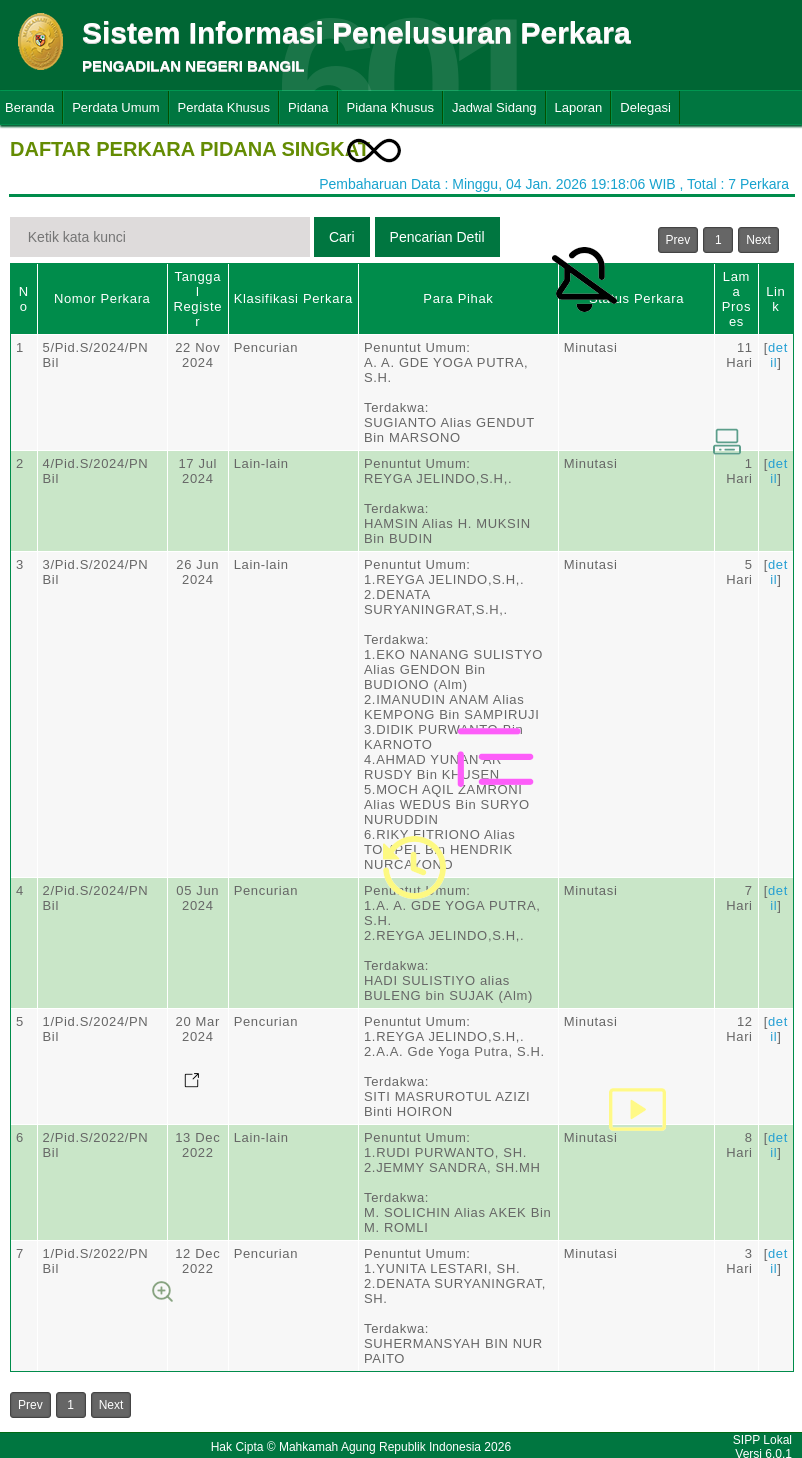 The image size is (802, 1458). Describe the element at coordinates (191, 1080) in the screenshot. I see `open link in a new tab or window` at that location.